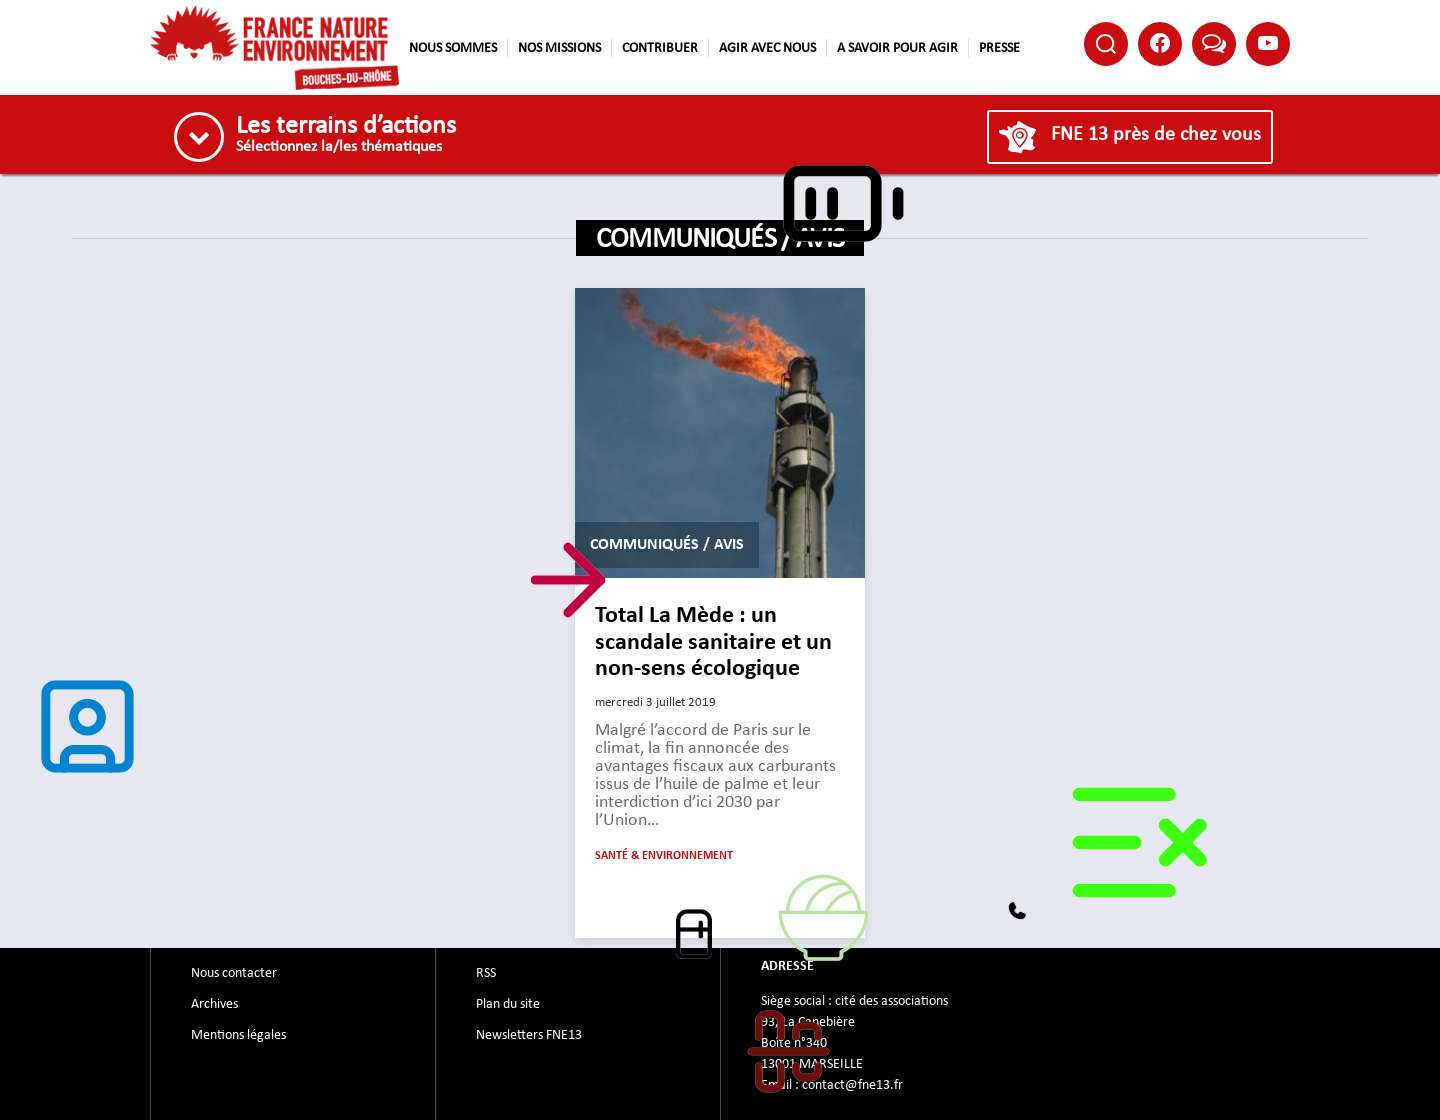 The width and height of the screenshot is (1440, 1120). Describe the element at coordinates (823, 919) in the screenshot. I see `view food or meal options` at that location.